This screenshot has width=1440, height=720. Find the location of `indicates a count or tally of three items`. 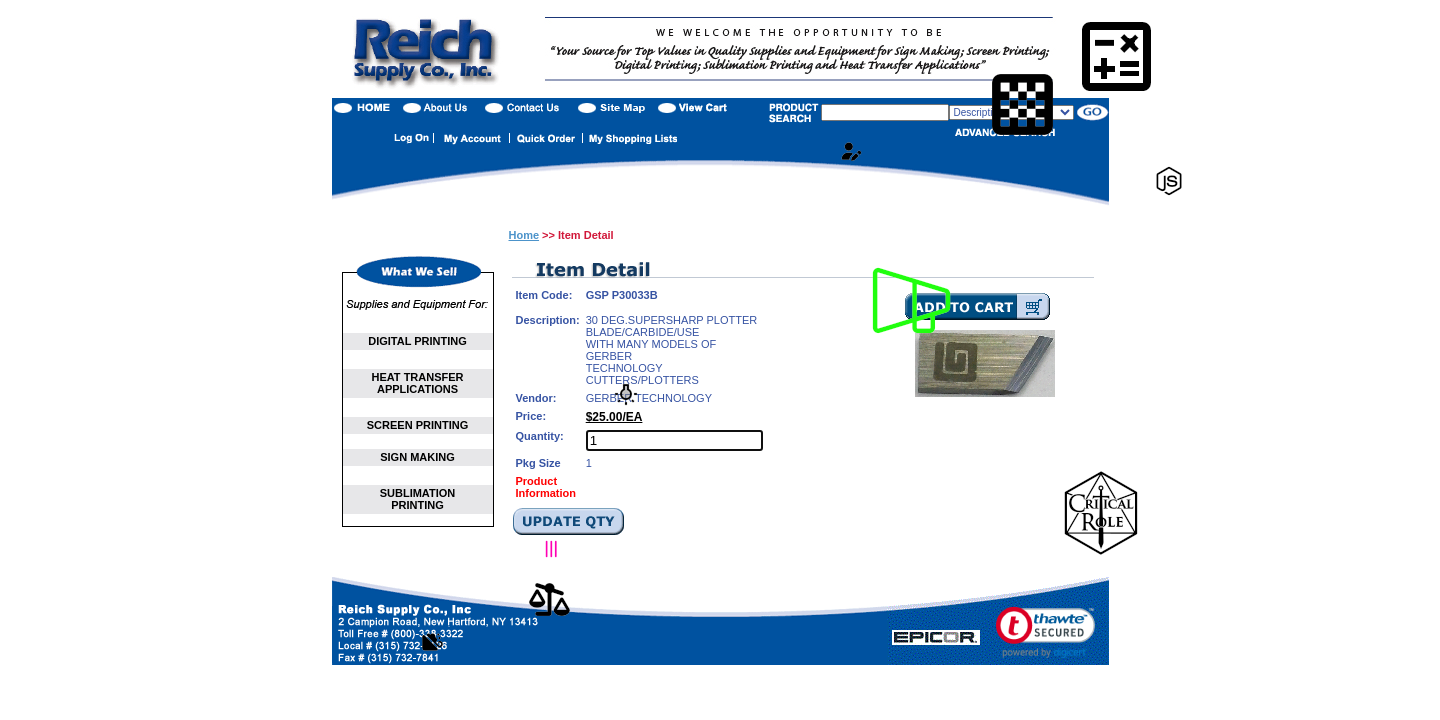

indicates a count or tally of three items is located at coordinates (554, 549).